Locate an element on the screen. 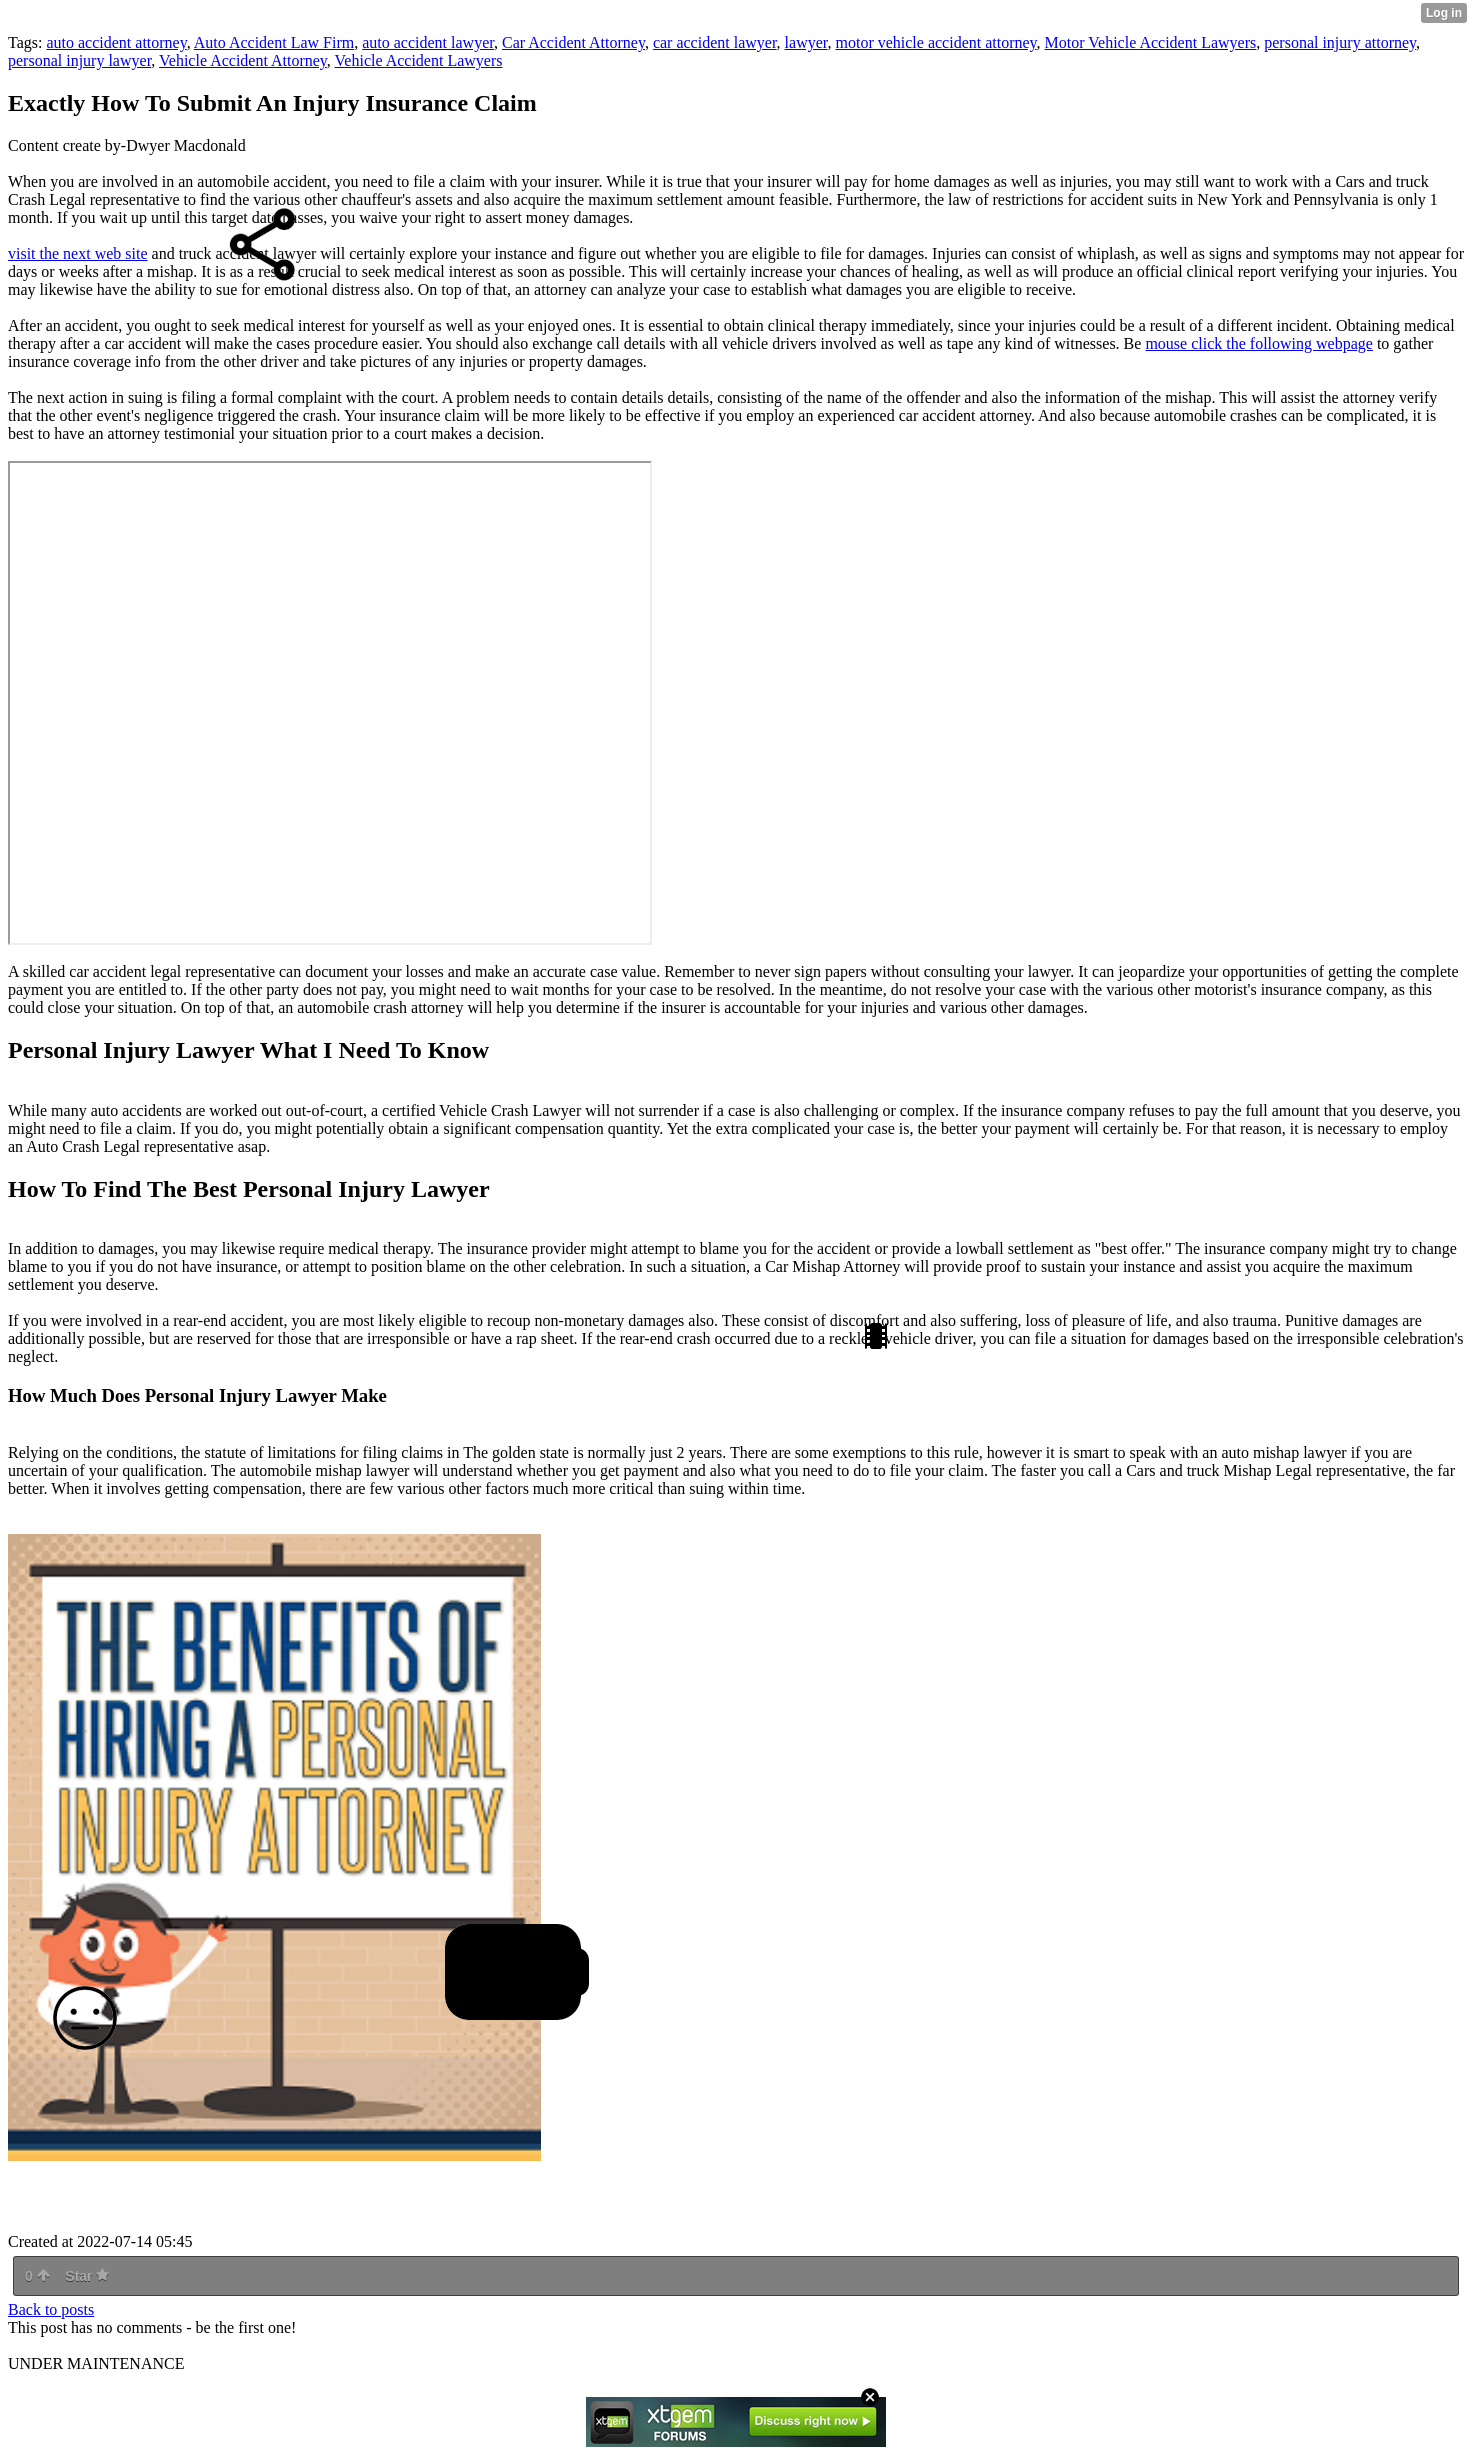  browse local movies or theaters nearby is located at coordinates (876, 1336).